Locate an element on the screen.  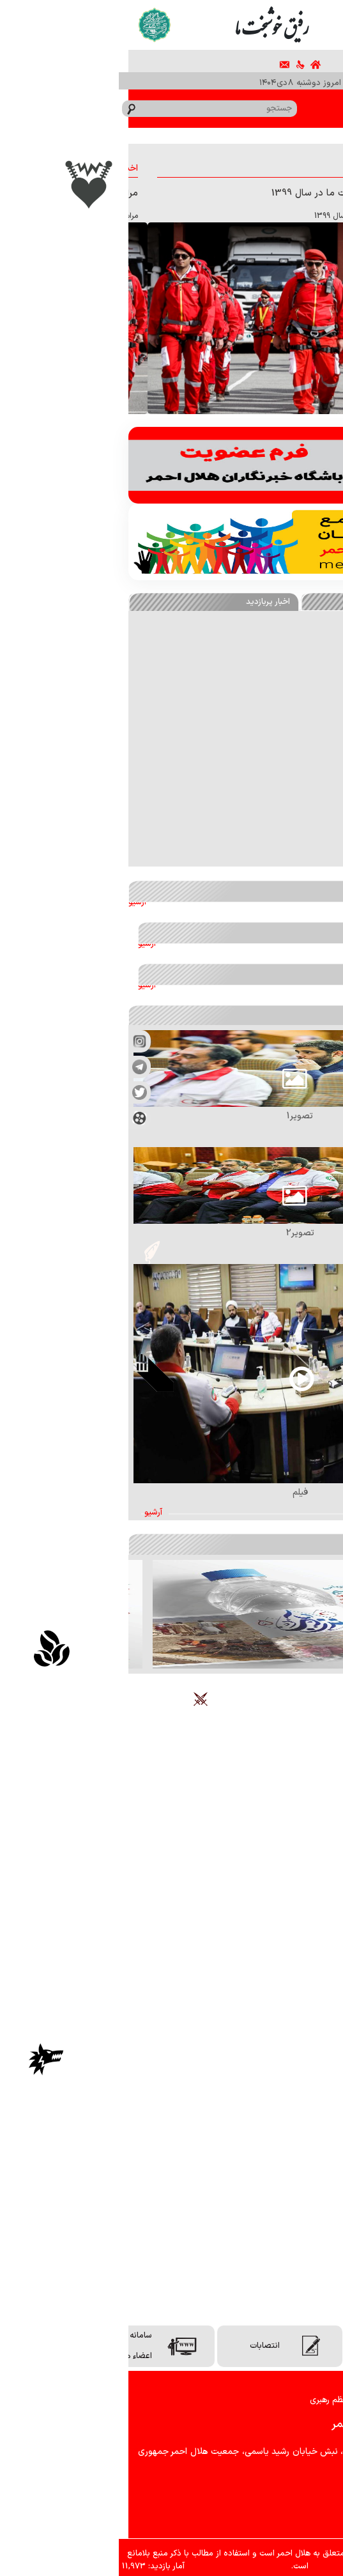
view health or vitality status in a game is located at coordinates (89, 185).